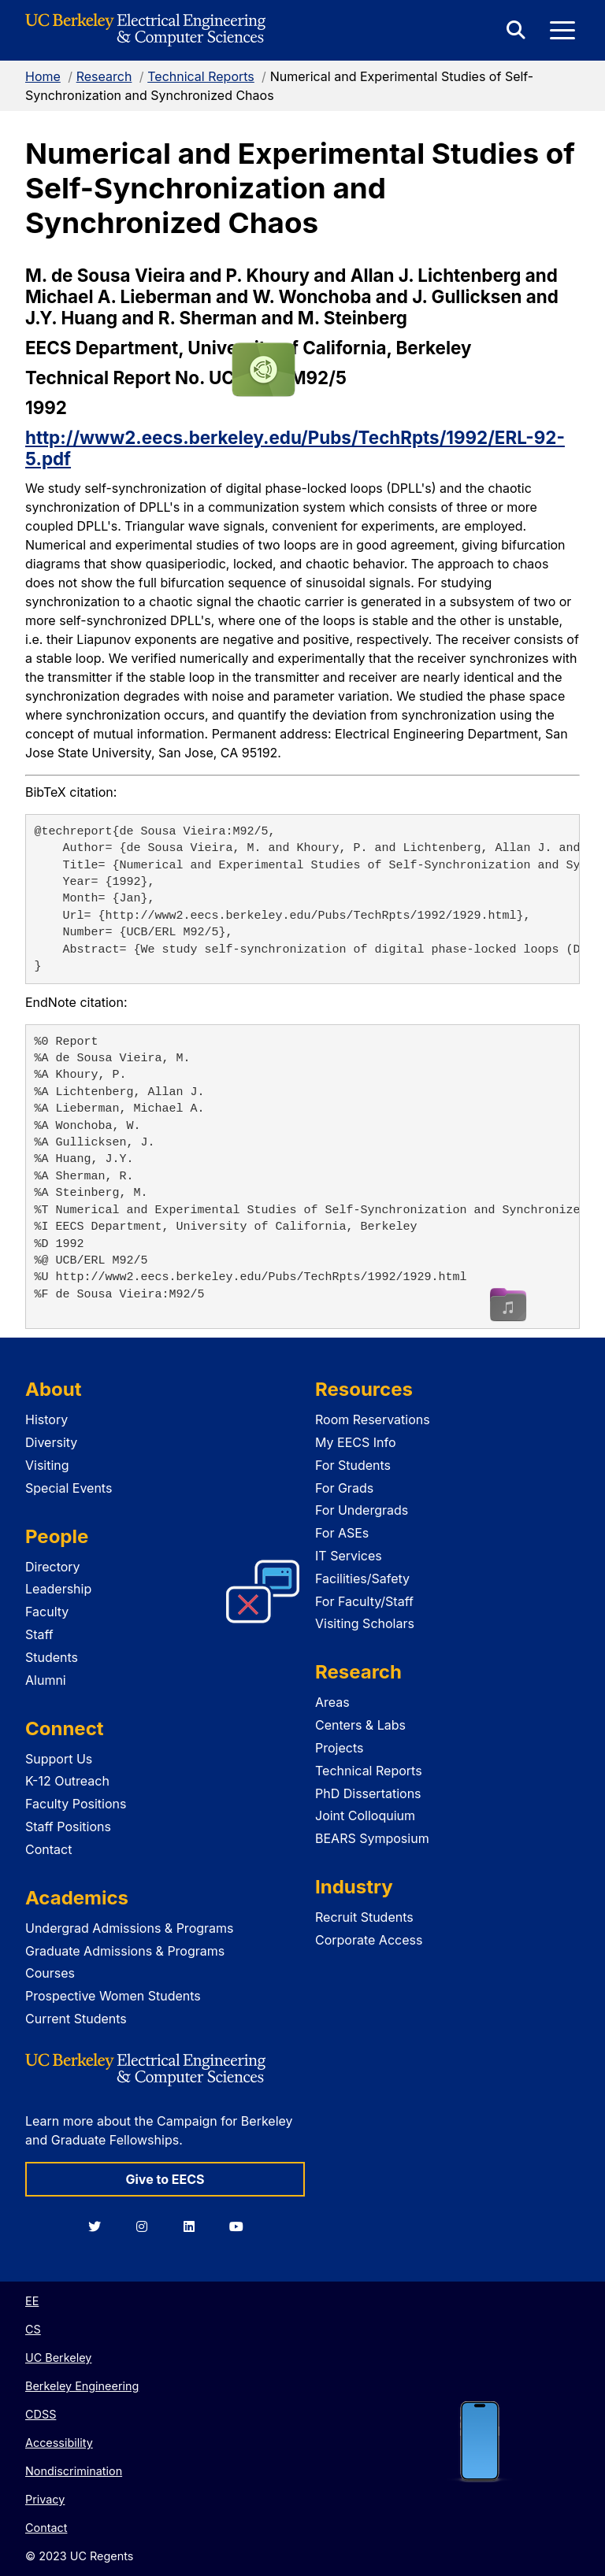  What do you see at coordinates (508, 1305) in the screenshot?
I see `open your music folder` at bounding box center [508, 1305].